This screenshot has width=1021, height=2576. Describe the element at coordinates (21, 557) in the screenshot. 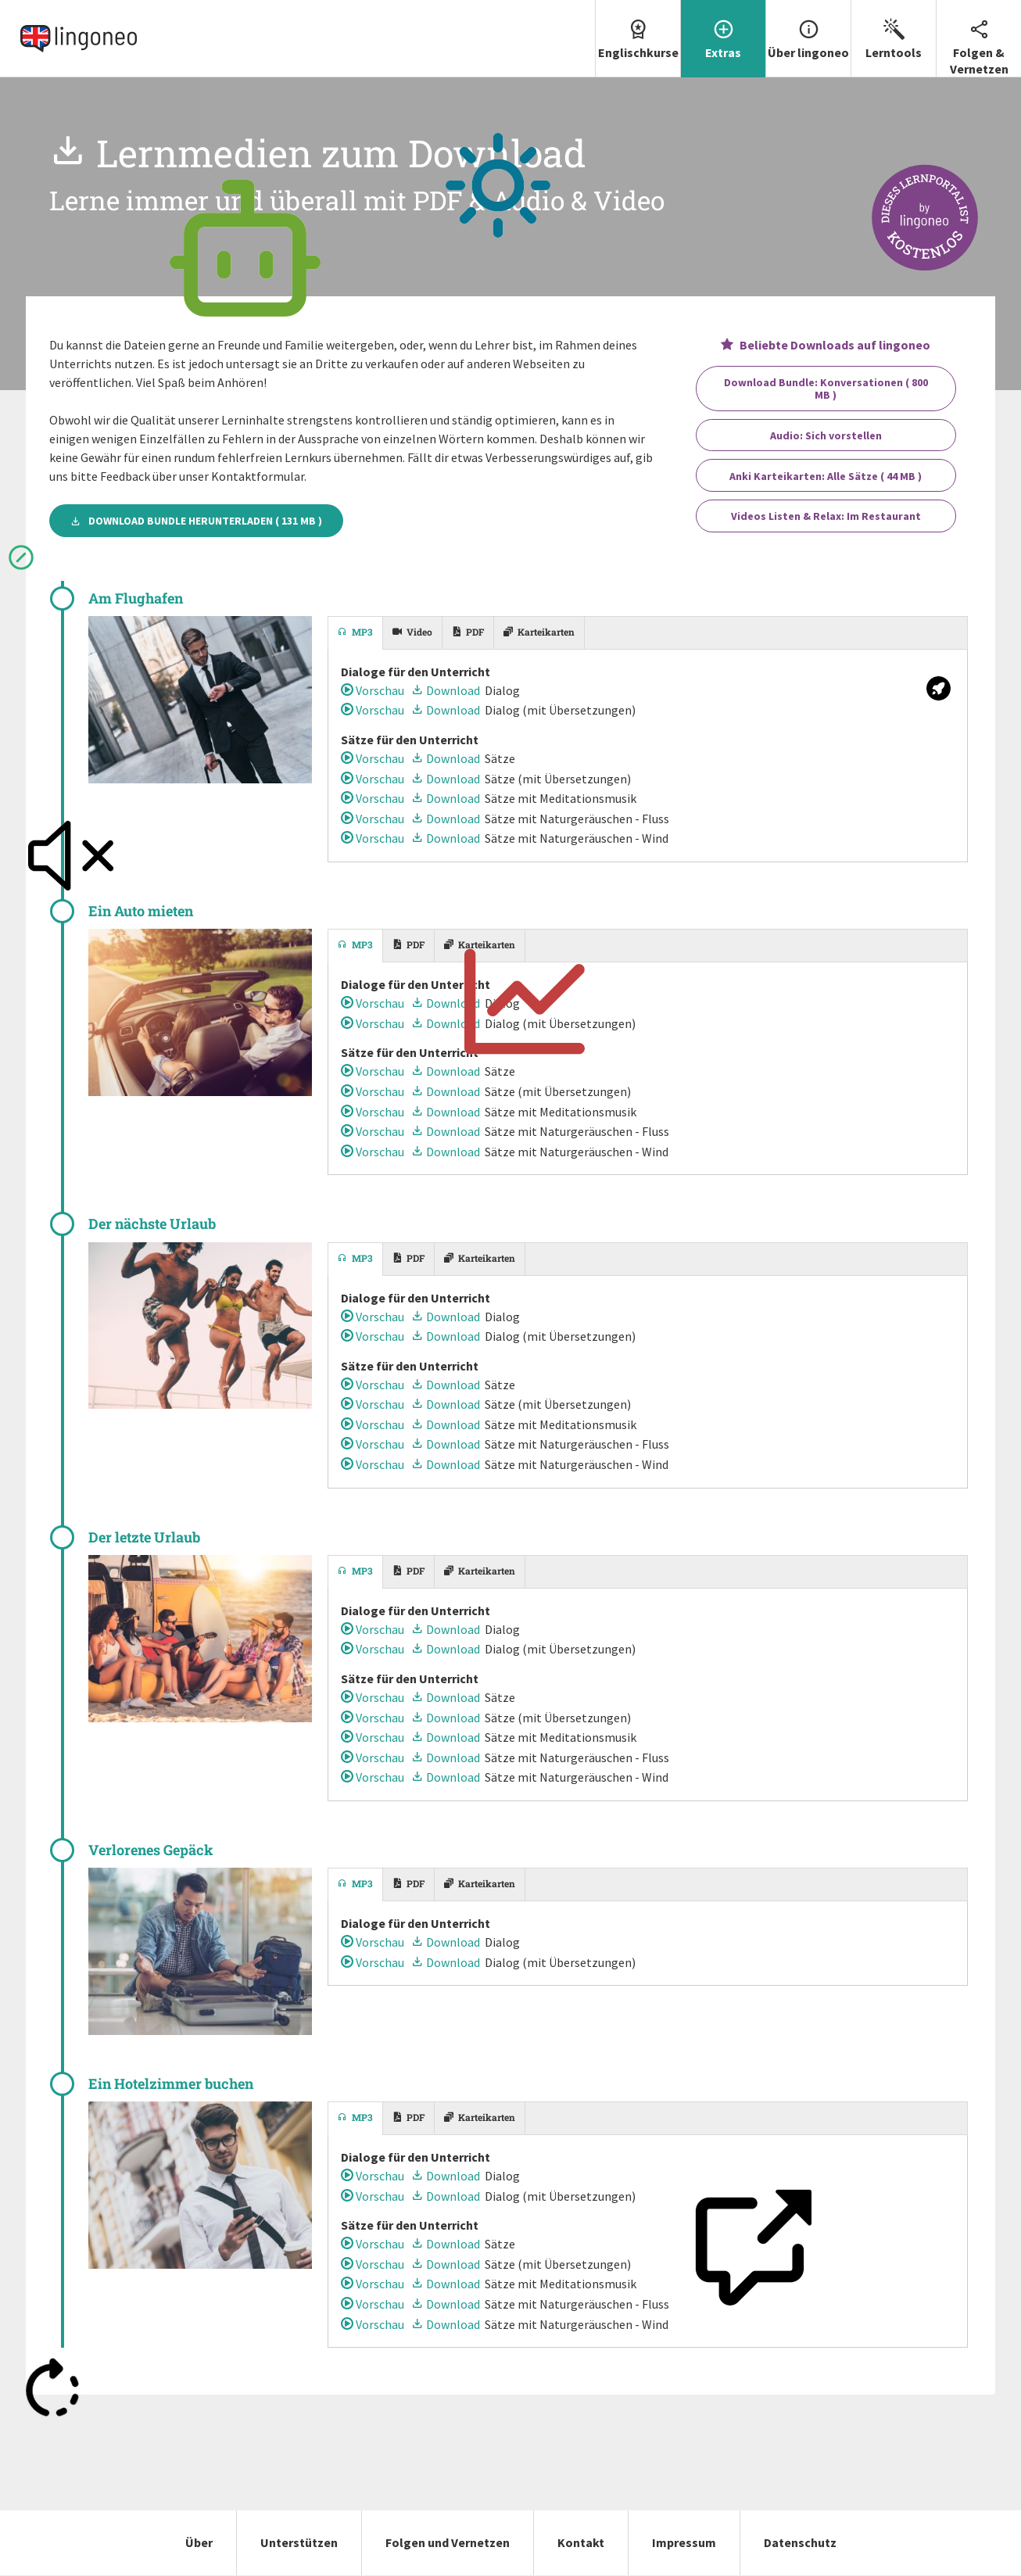

I see `indicates a forbidden or prohibited action` at that location.